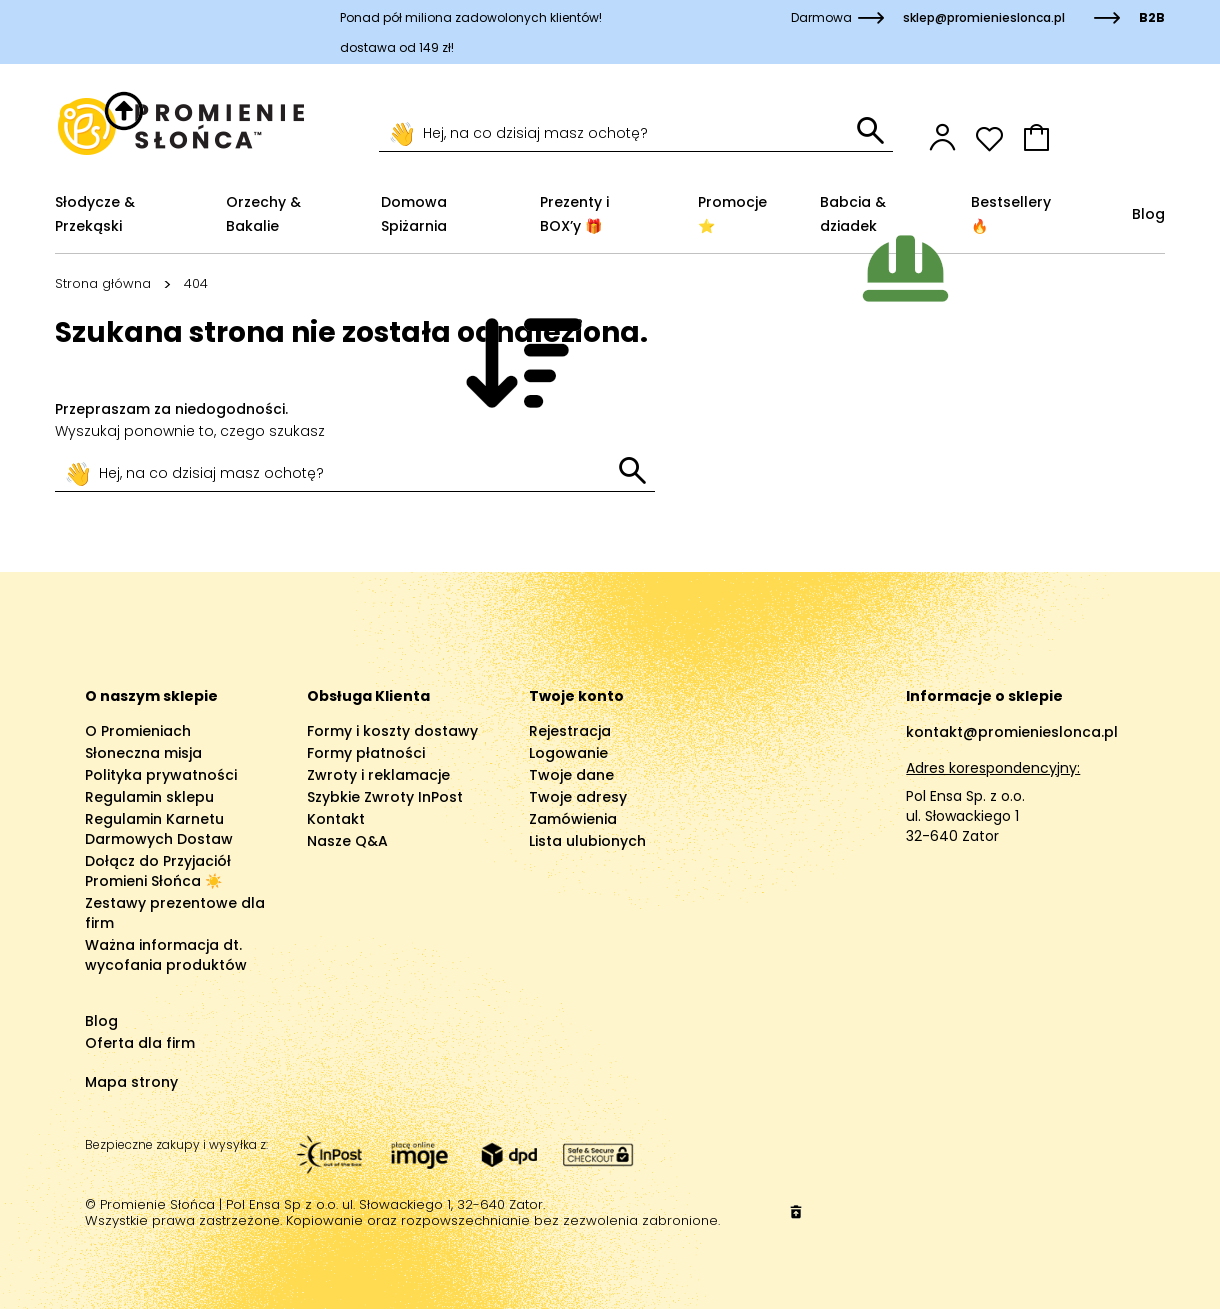 This screenshot has height=1309, width=1220. Describe the element at coordinates (524, 363) in the screenshot. I see `sort items from largest to smallest` at that location.